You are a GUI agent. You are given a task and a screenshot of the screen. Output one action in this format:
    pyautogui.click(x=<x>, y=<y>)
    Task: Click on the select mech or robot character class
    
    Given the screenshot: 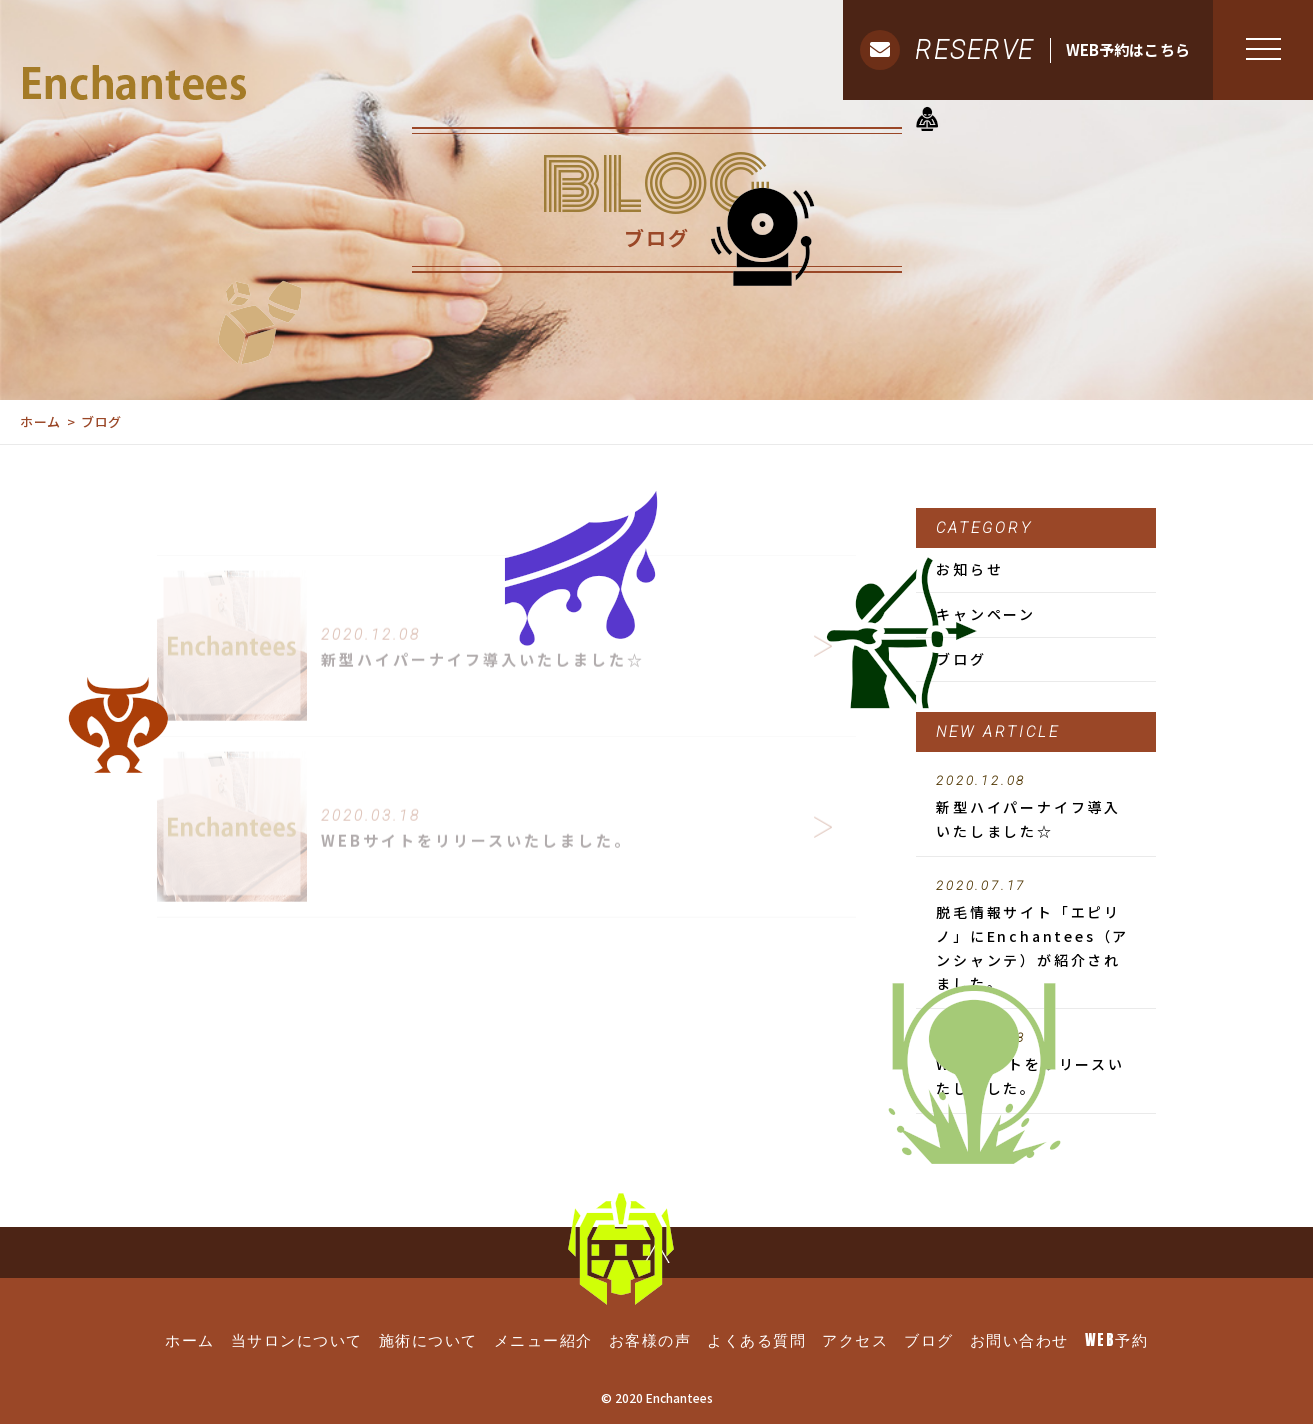 What is the action you would take?
    pyautogui.click(x=621, y=1249)
    